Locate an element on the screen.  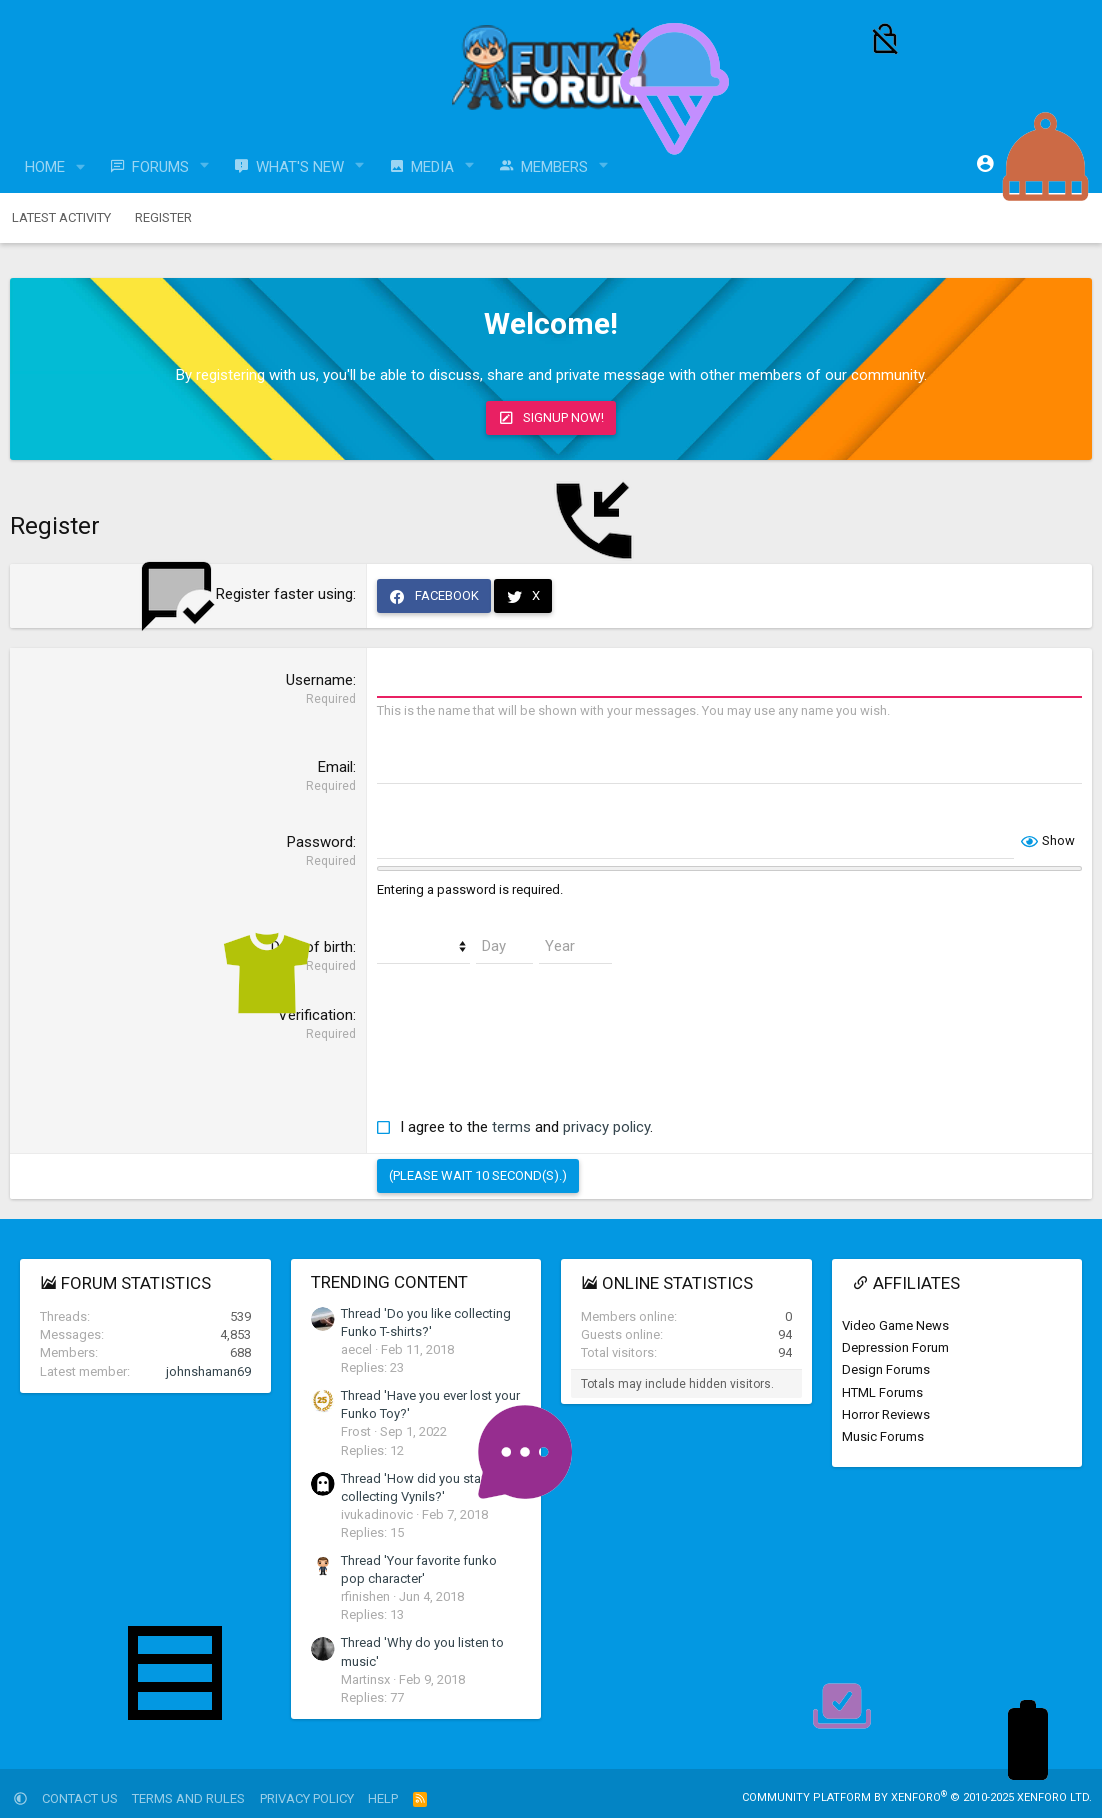
view current battery level is located at coordinates (1028, 1740).